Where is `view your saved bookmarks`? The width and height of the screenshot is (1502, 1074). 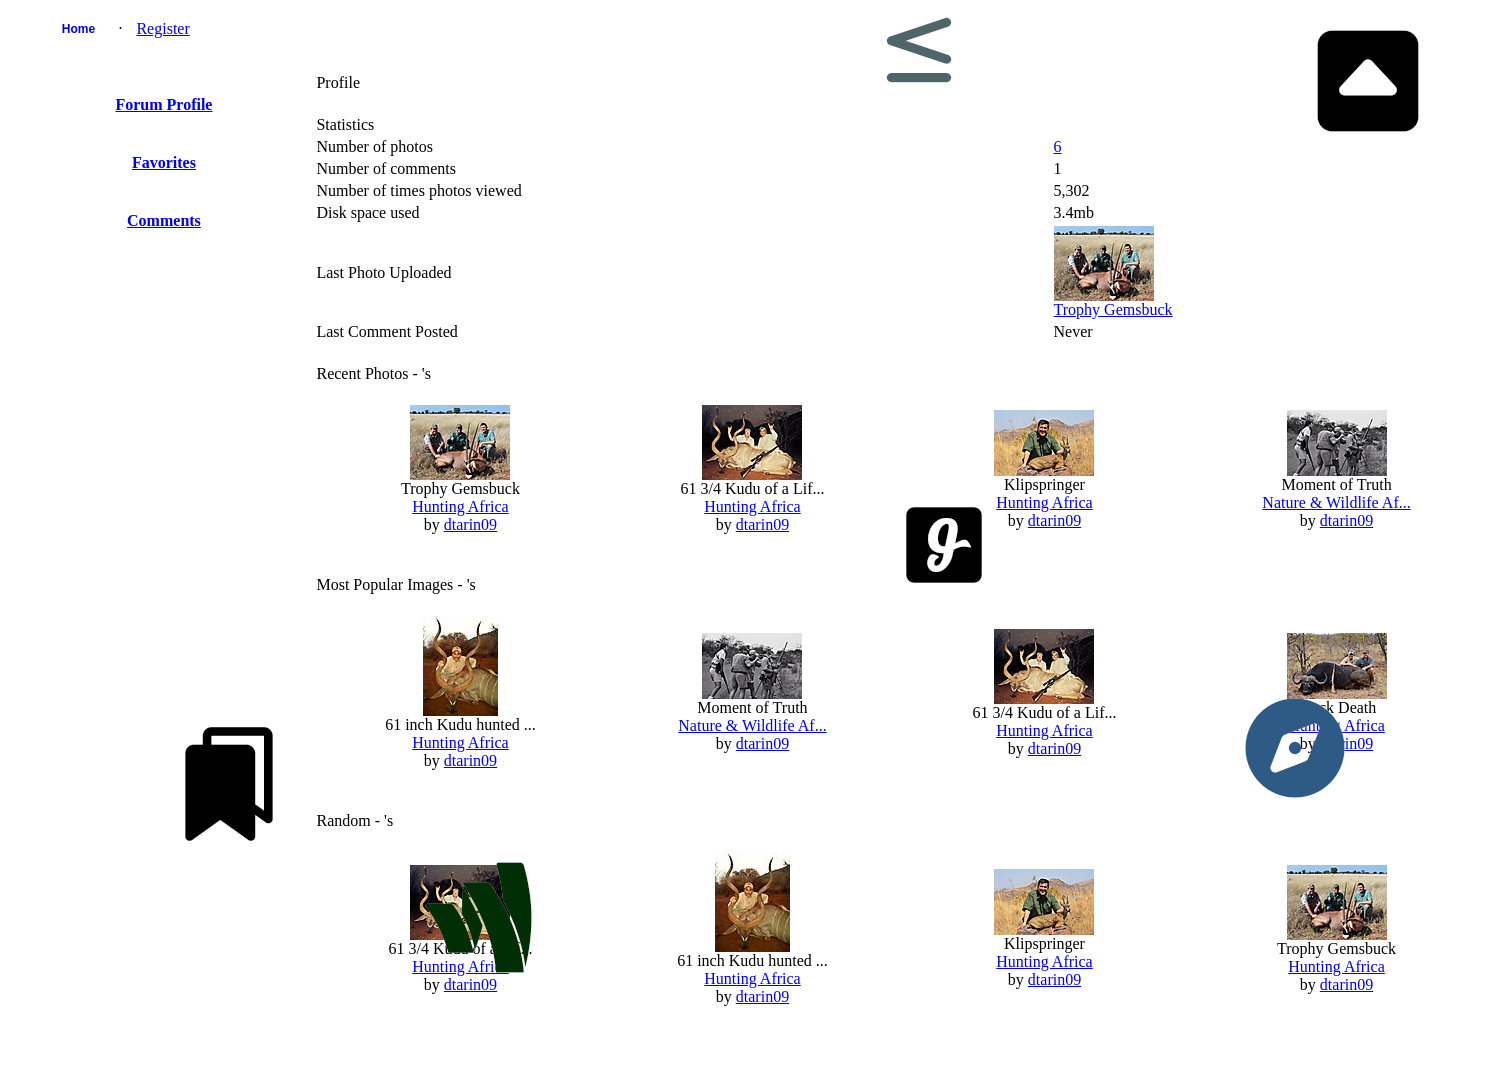 view your saved bookmarks is located at coordinates (229, 784).